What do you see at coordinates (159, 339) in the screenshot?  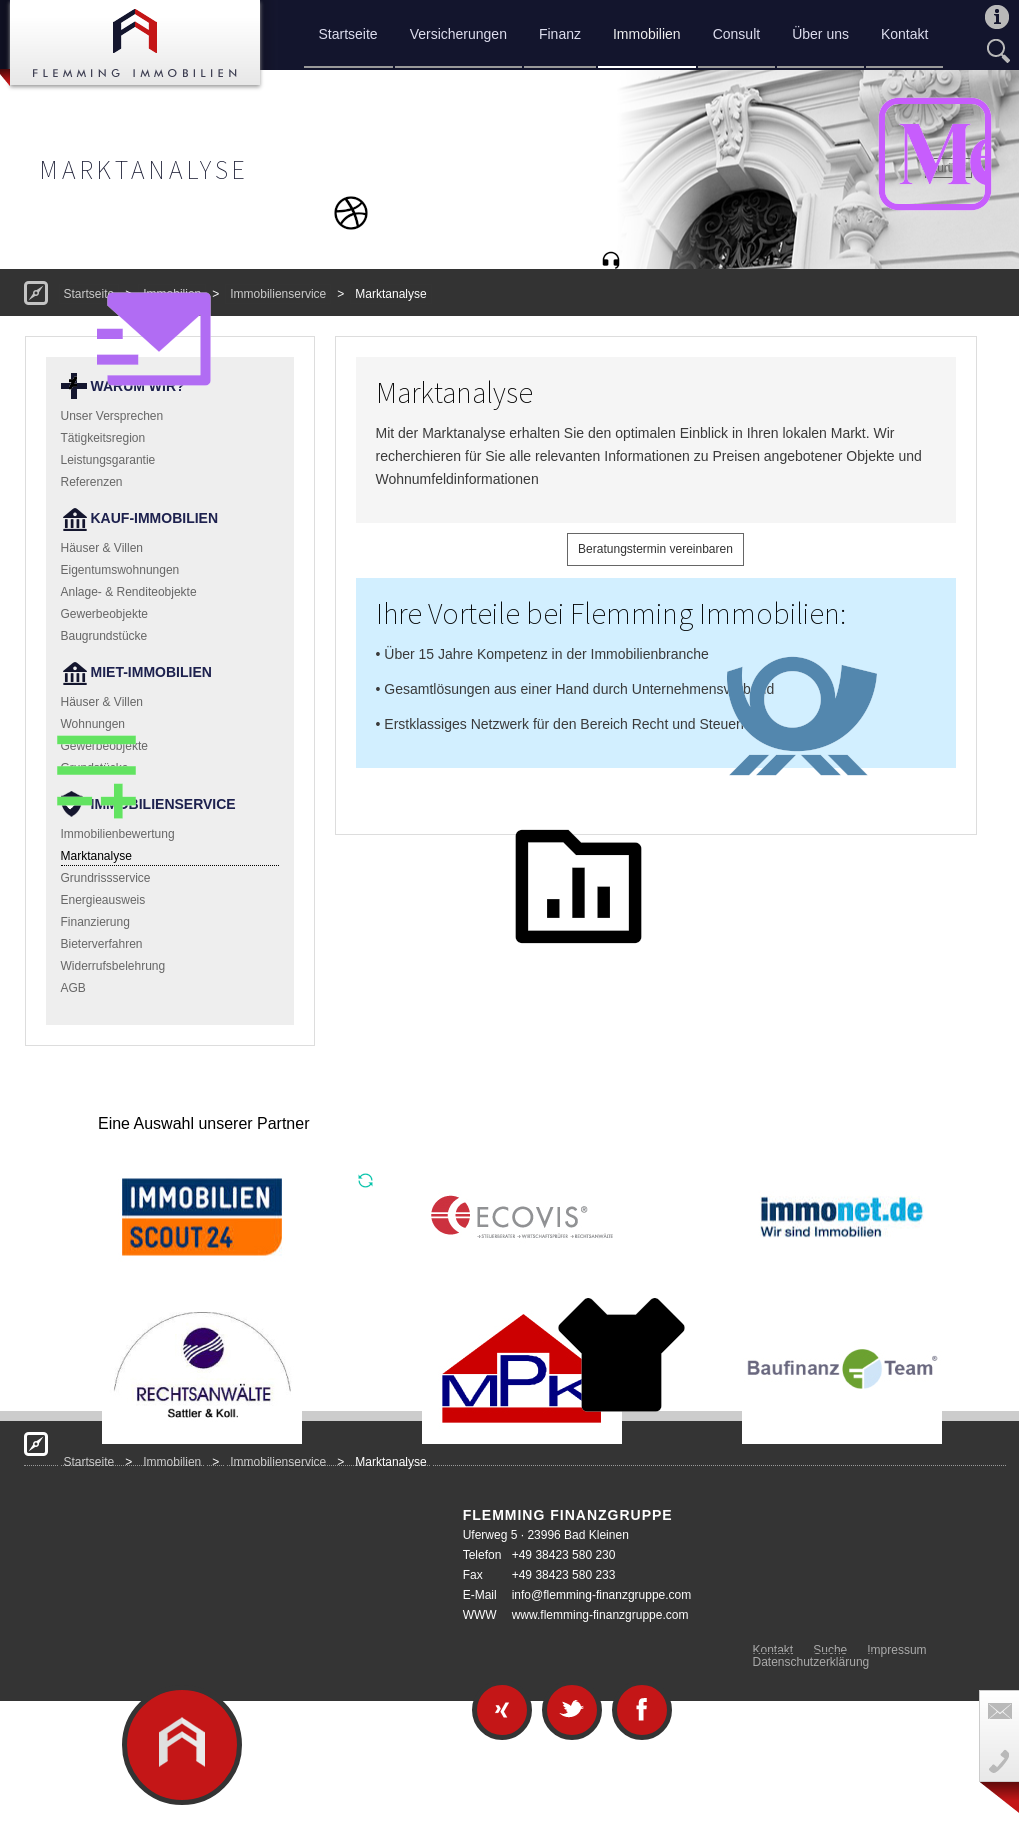 I see `send an email or message` at bounding box center [159, 339].